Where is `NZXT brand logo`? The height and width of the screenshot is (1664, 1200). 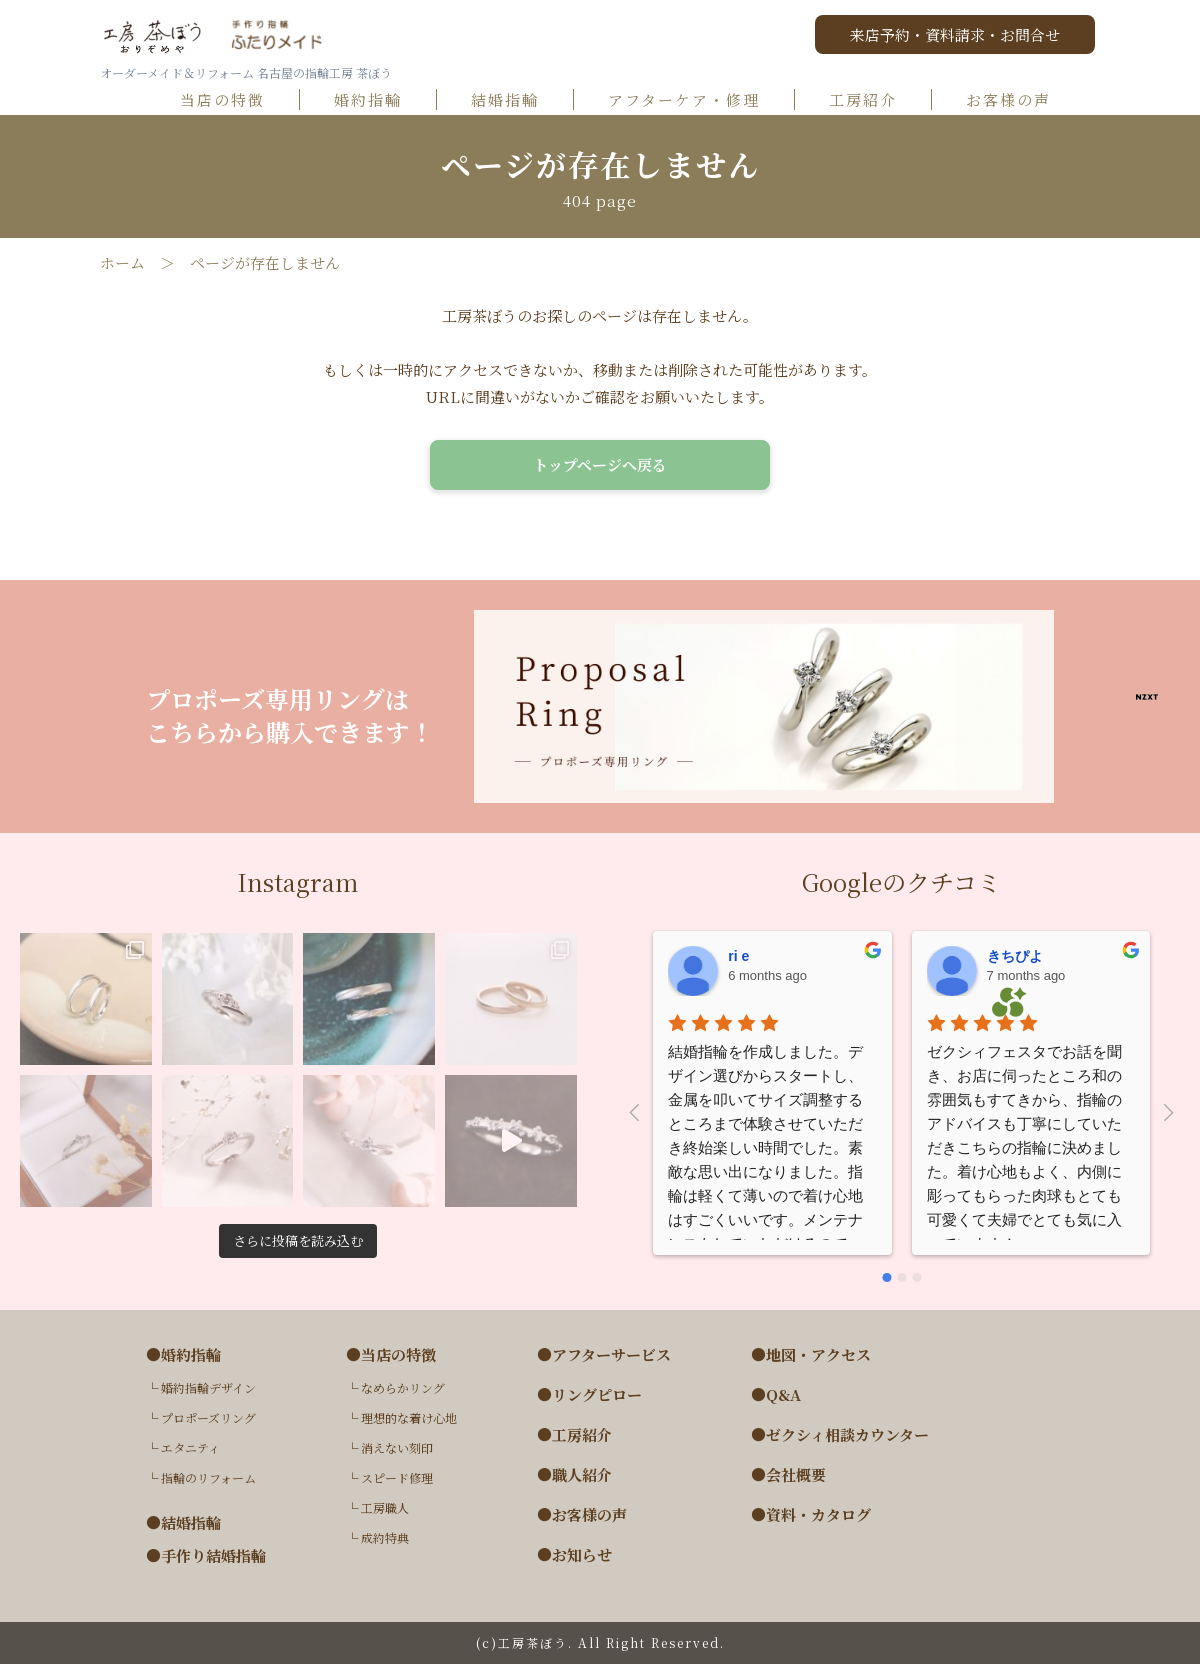 NZXT brand logo is located at coordinates (1147, 697).